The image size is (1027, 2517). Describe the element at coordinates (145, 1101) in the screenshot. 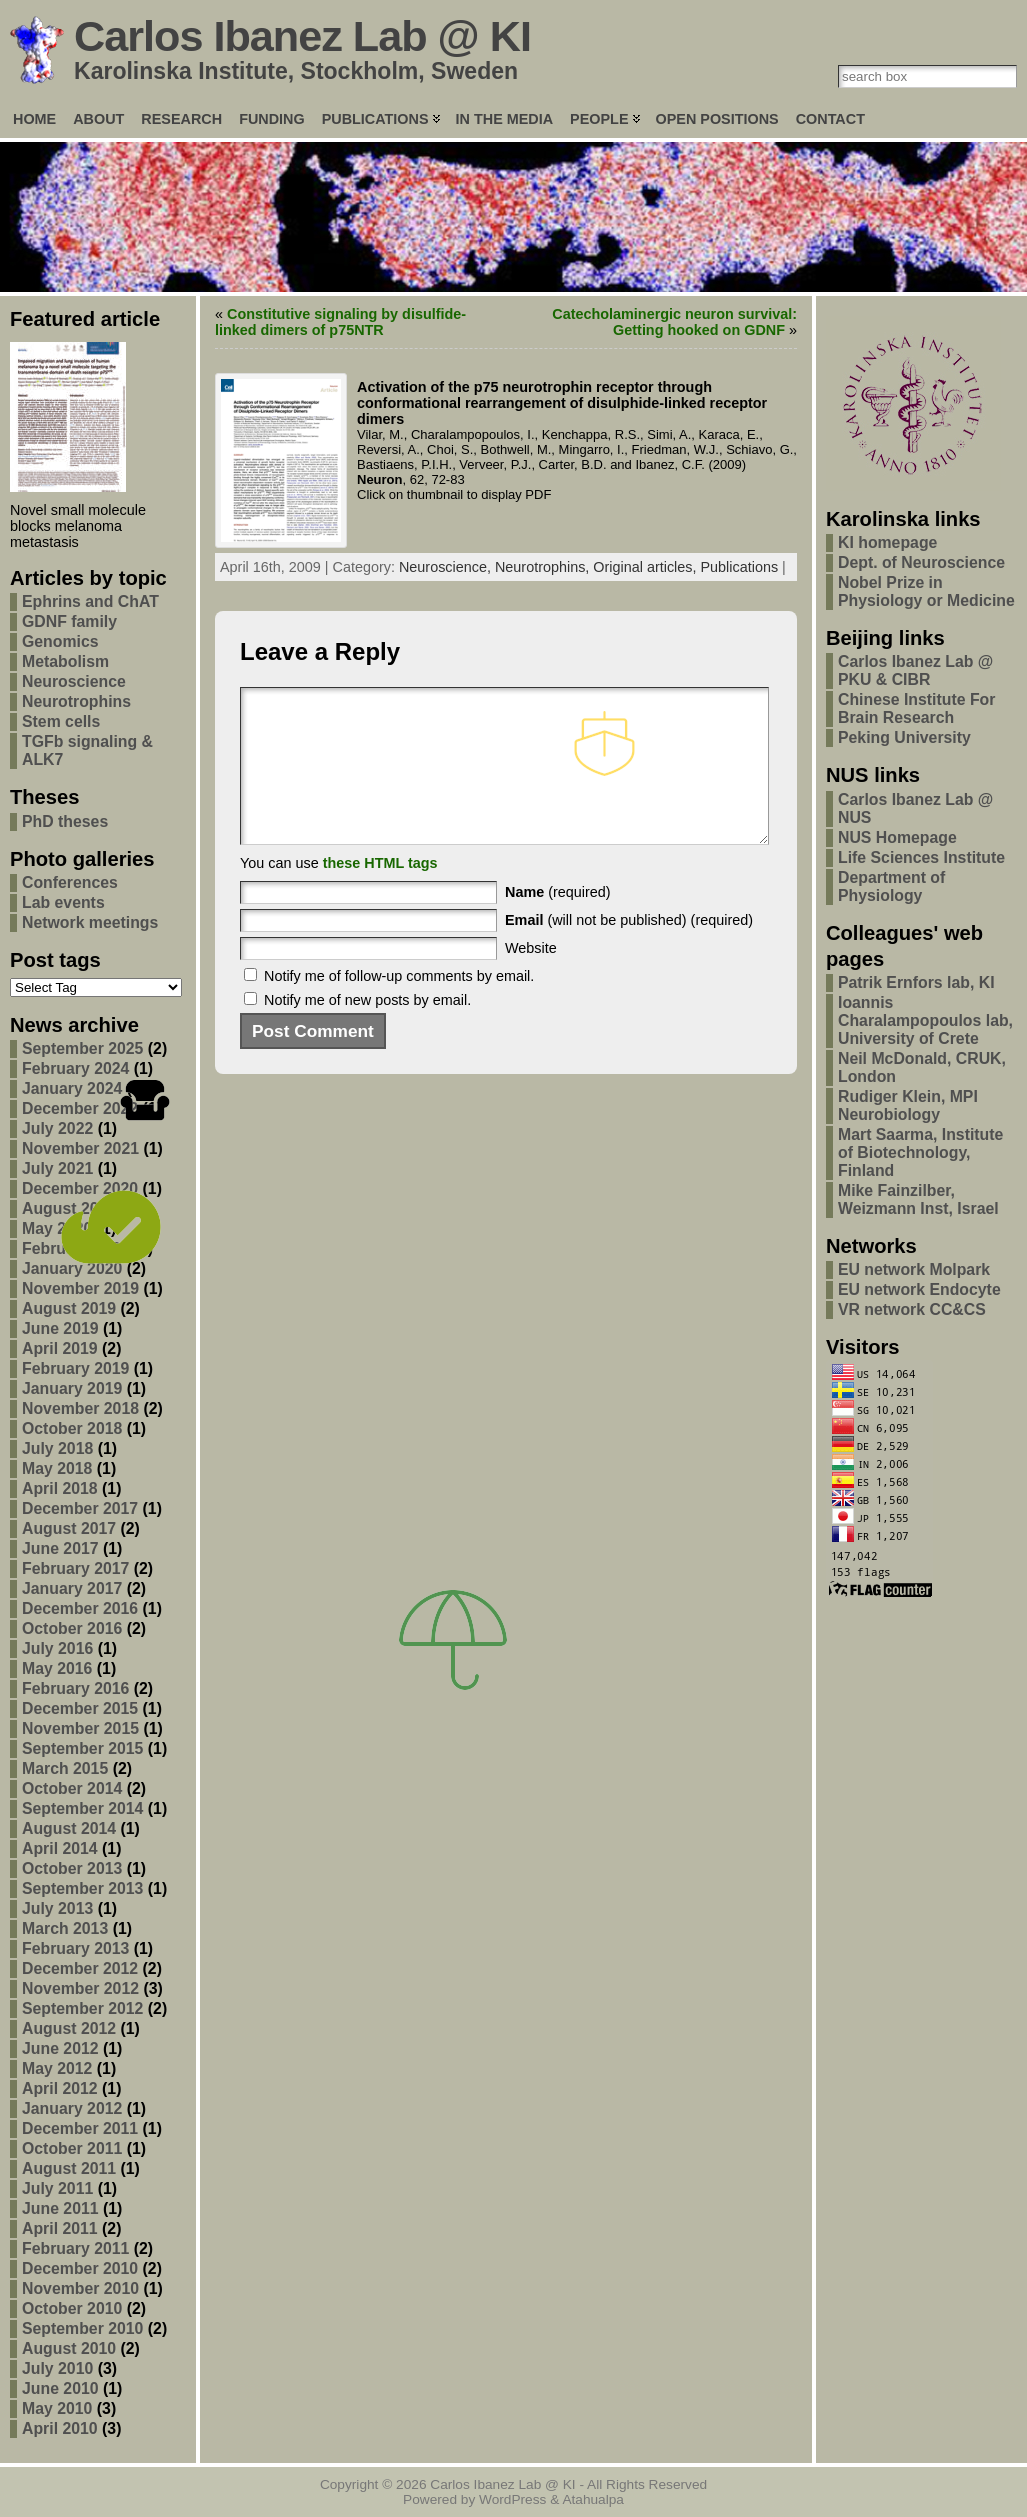

I see `browse furniture or home decor items` at that location.